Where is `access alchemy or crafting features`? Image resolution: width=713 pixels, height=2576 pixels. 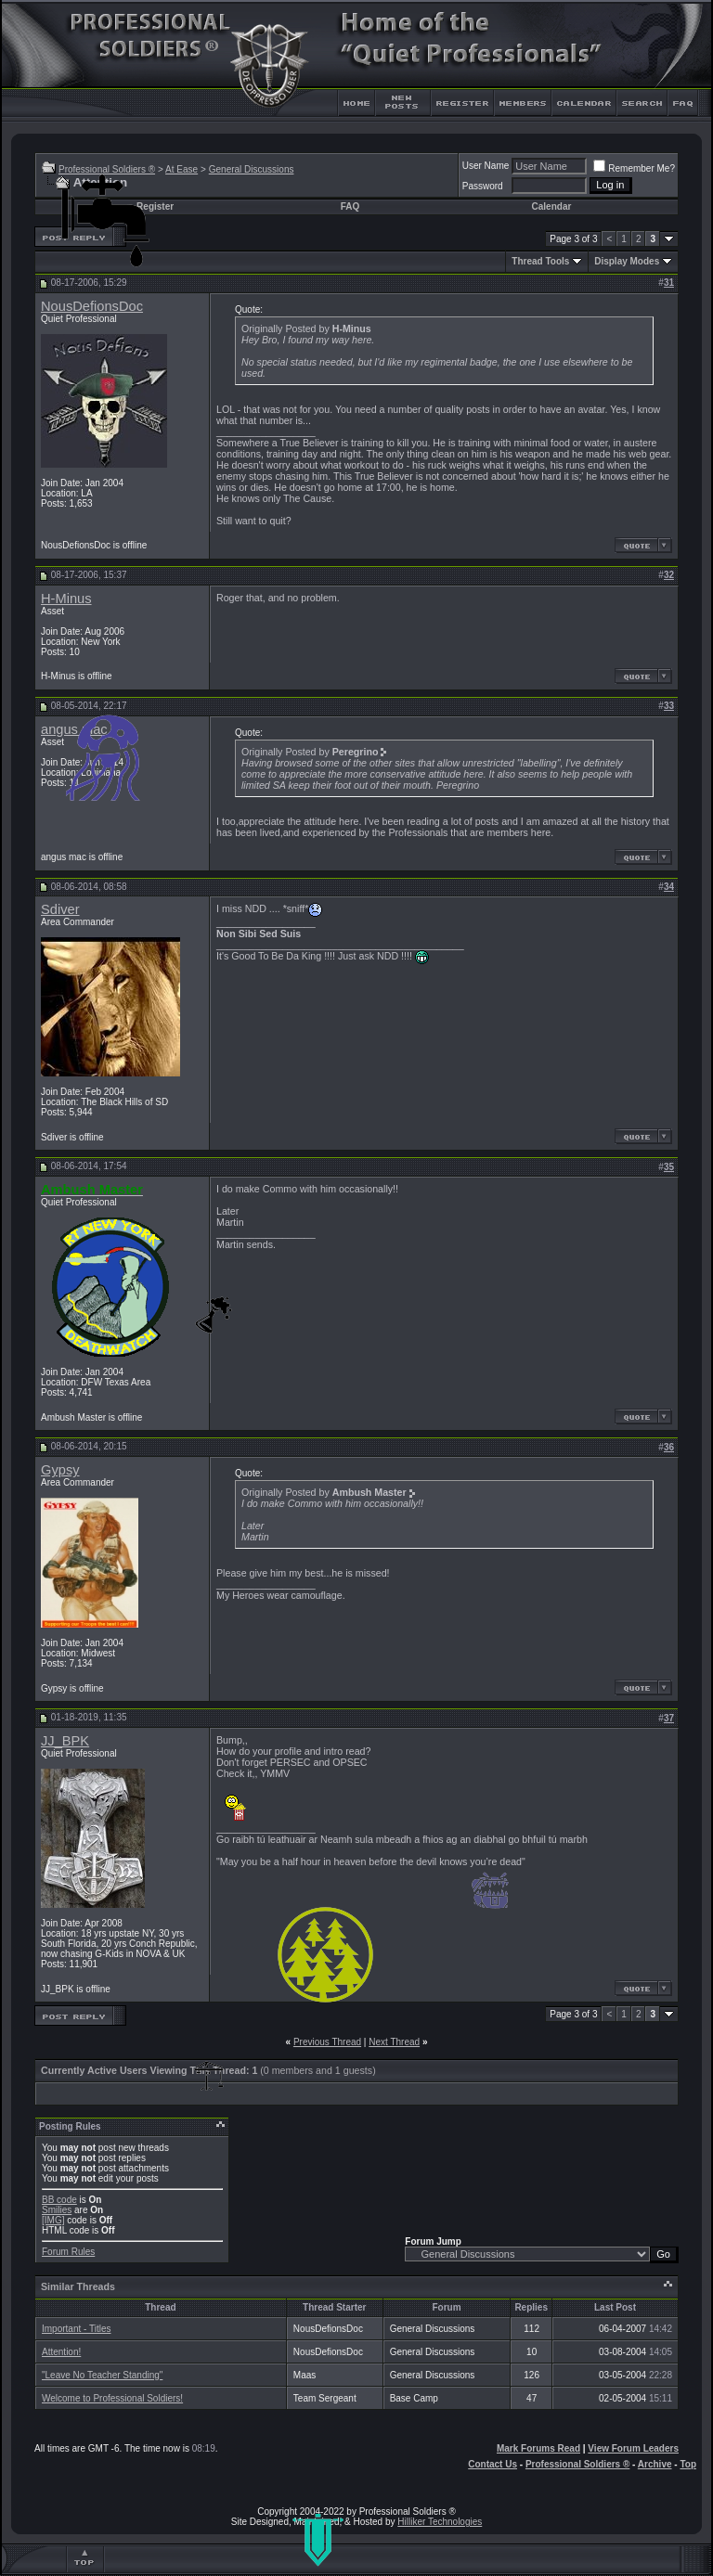
access alchemy or crafting features is located at coordinates (214, 1315).